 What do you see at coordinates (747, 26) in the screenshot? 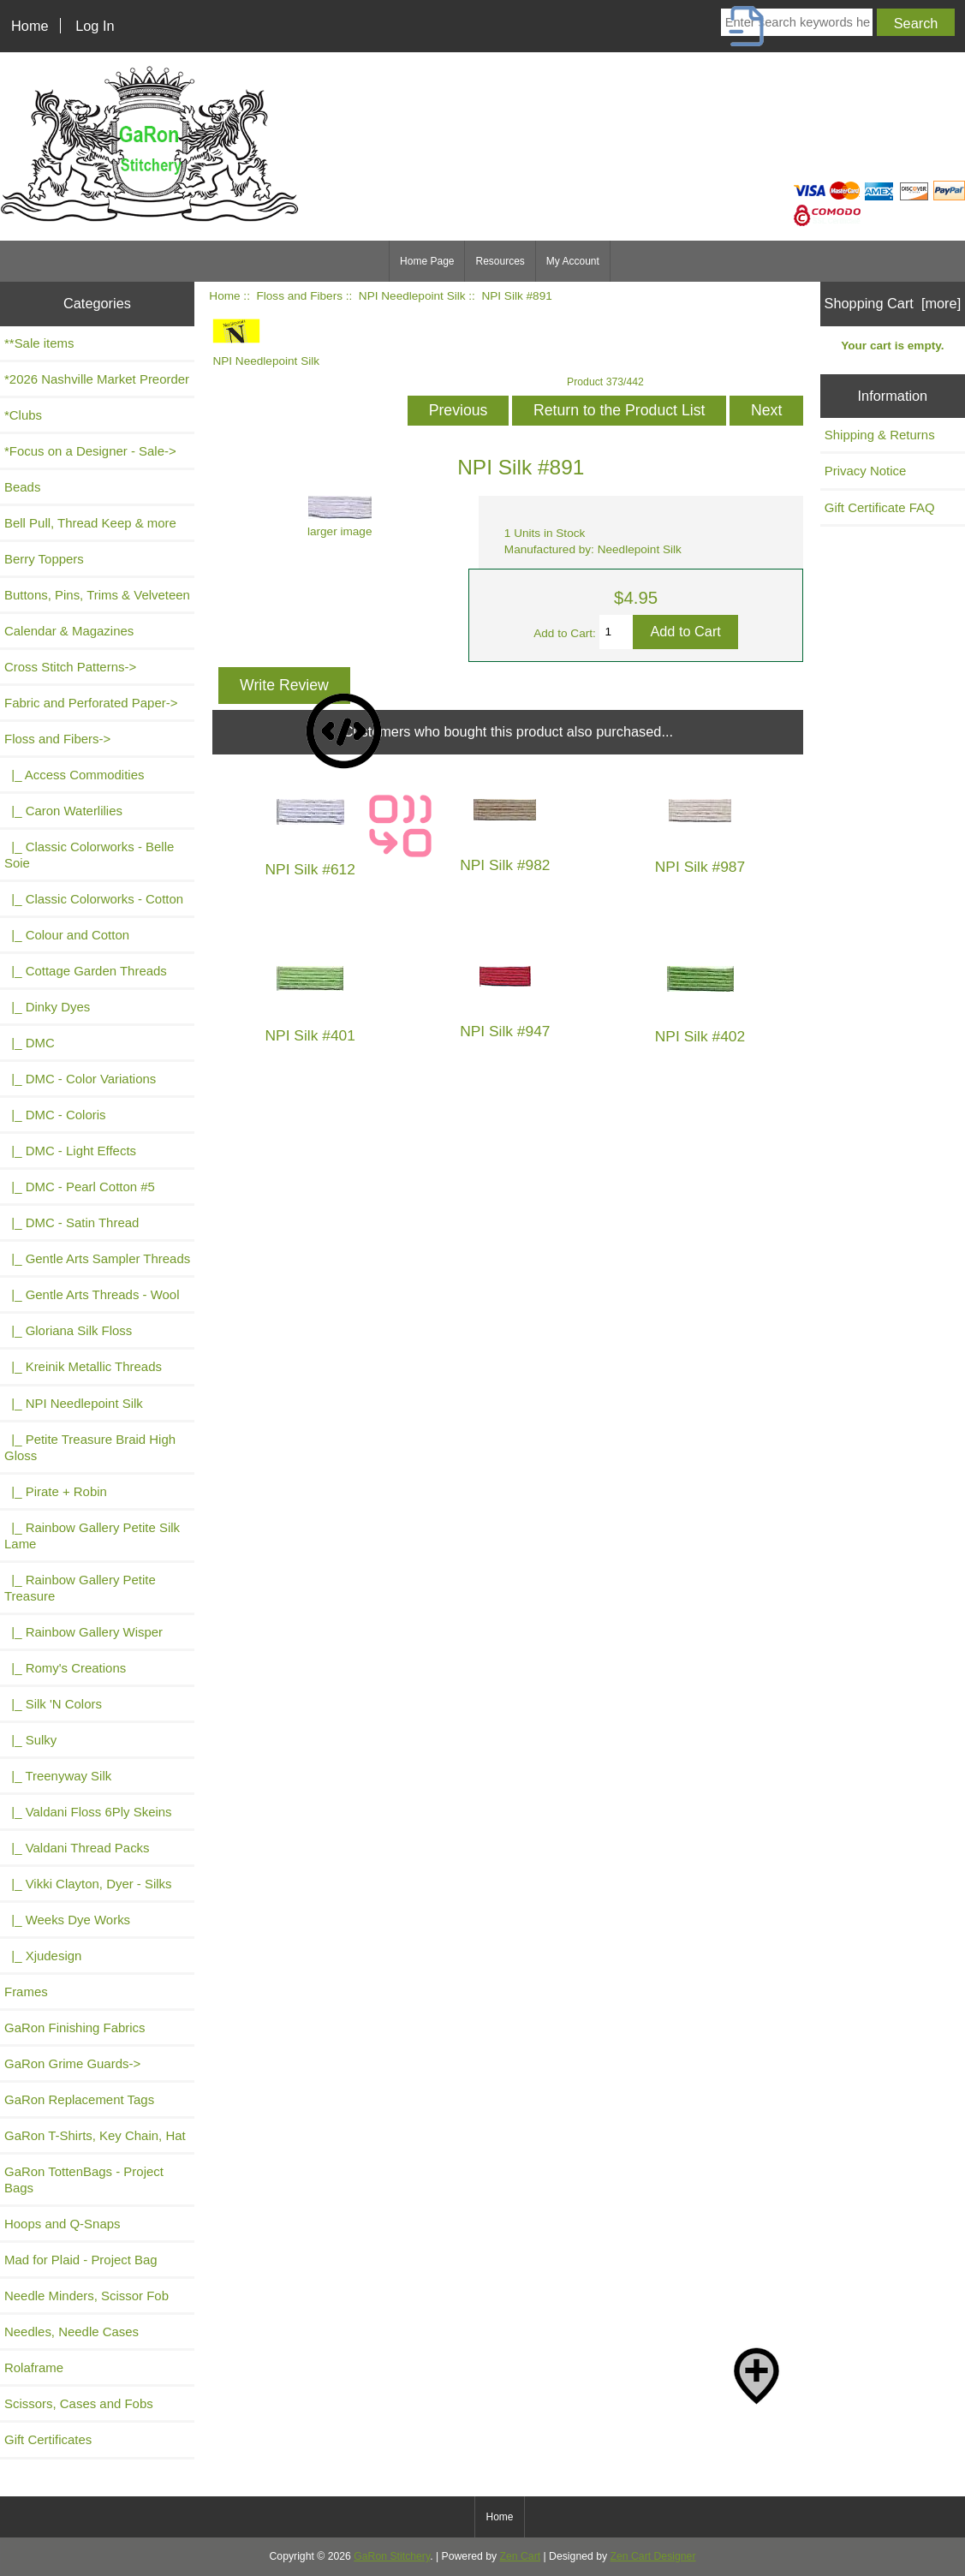
I see `remove content from a file` at bounding box center [747, 26].